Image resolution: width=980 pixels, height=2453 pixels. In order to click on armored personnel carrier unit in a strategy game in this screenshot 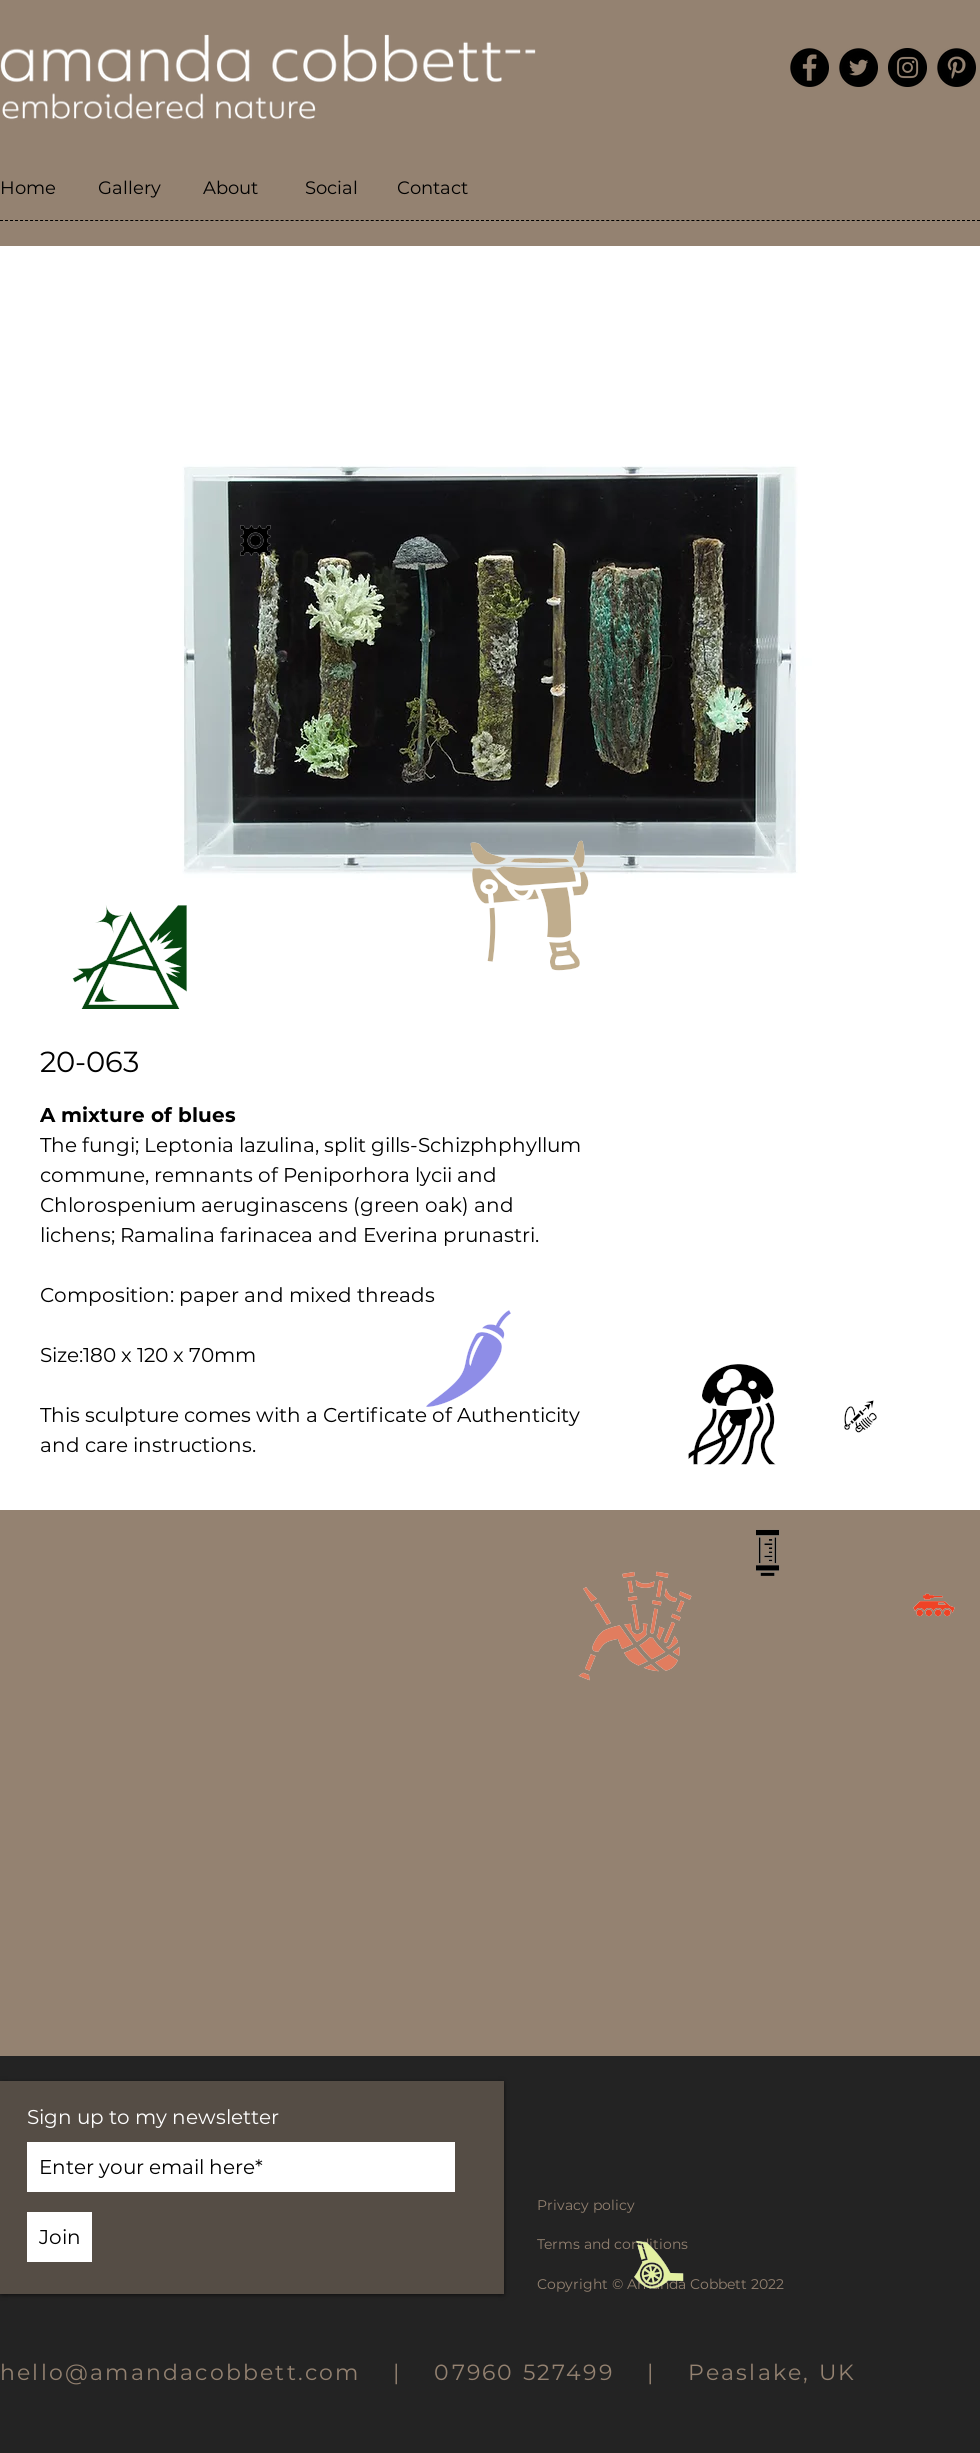, I will do `click(934, 1605)`.